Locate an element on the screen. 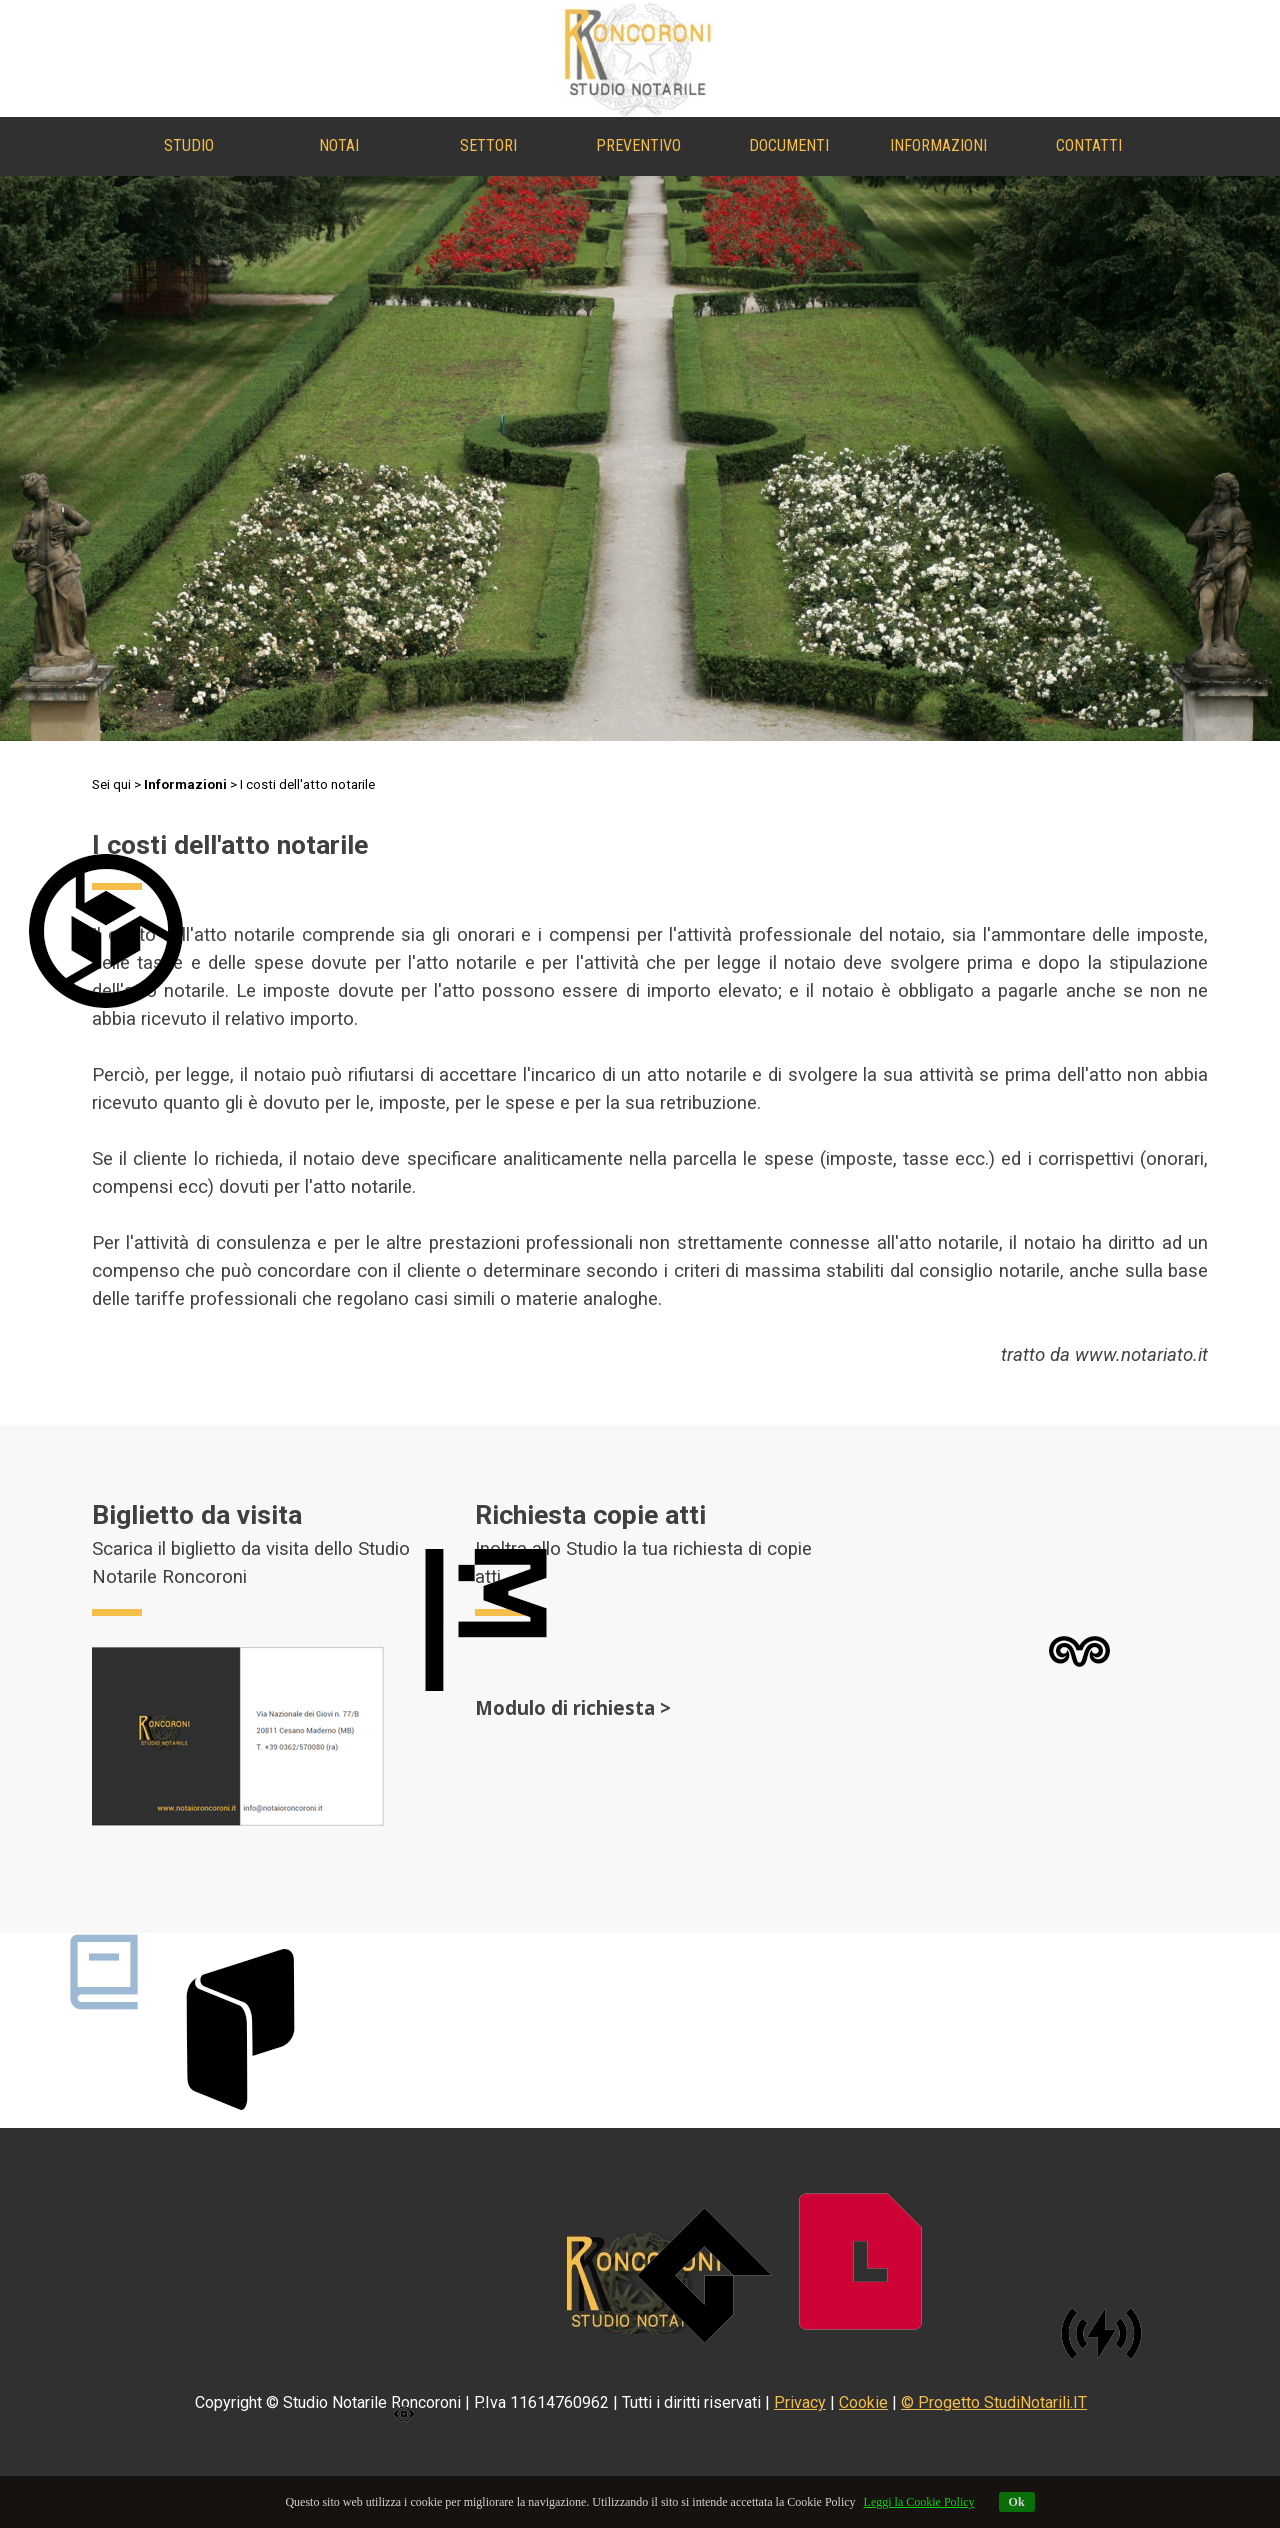 This screenshot has width=1280, height=2528. indicates wireless charging is active is located at coordinates (1101, 2333).